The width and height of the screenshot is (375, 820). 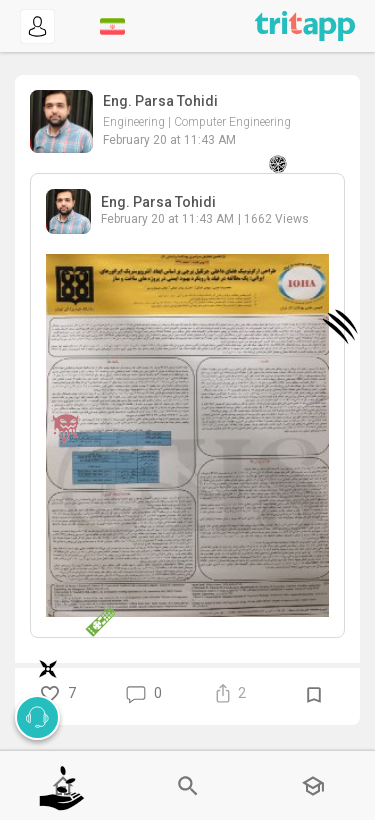 I want to click on indicates damage or attack action in a game, so click(x=340, y=327).